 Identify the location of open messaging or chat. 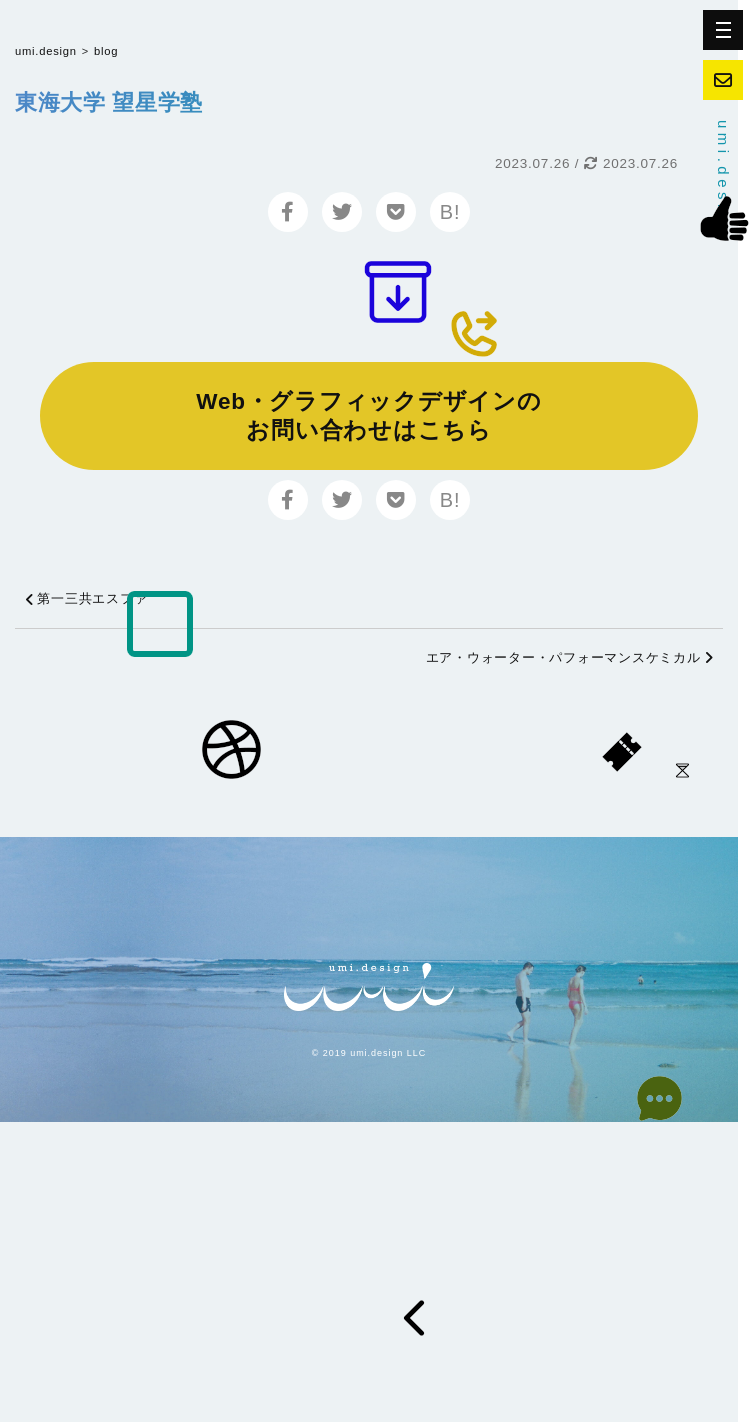
(659, 1098).